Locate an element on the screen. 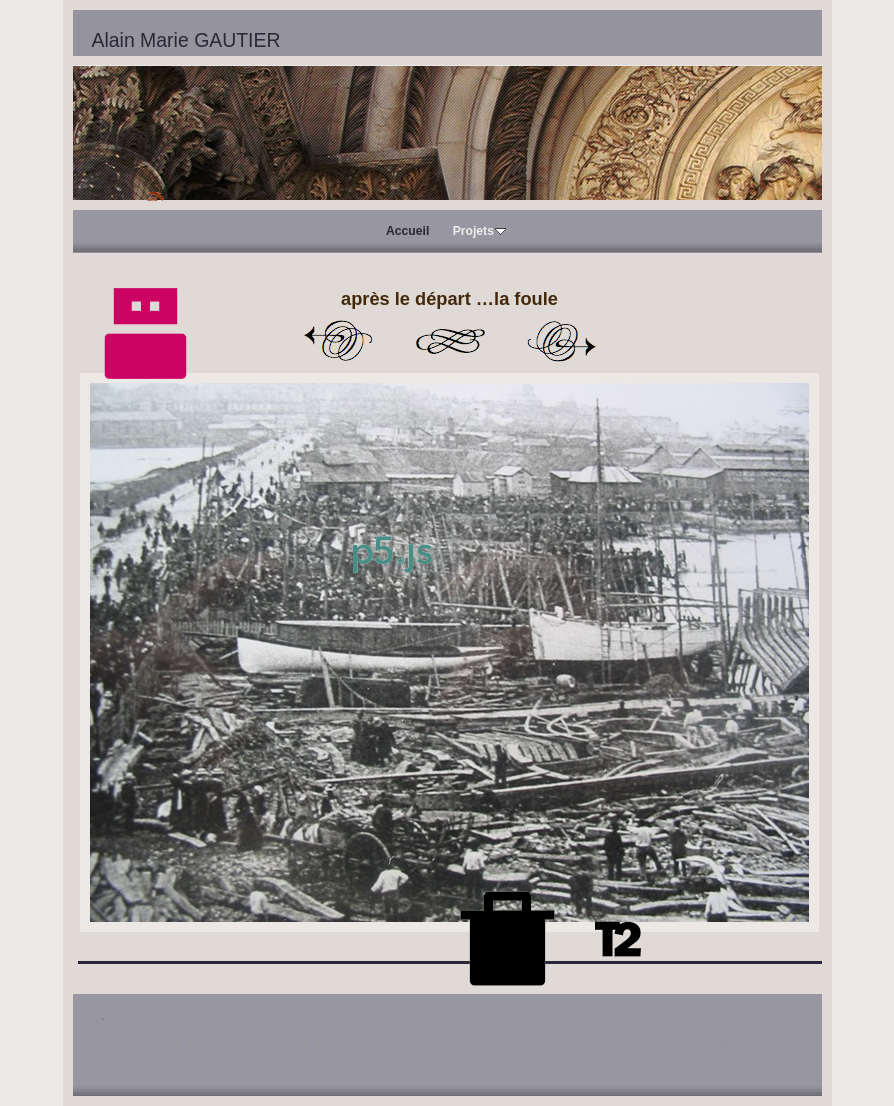 This screenshot has width=894, height=1106. p5.js creative coding library logo is located at coordinates (392, 554).